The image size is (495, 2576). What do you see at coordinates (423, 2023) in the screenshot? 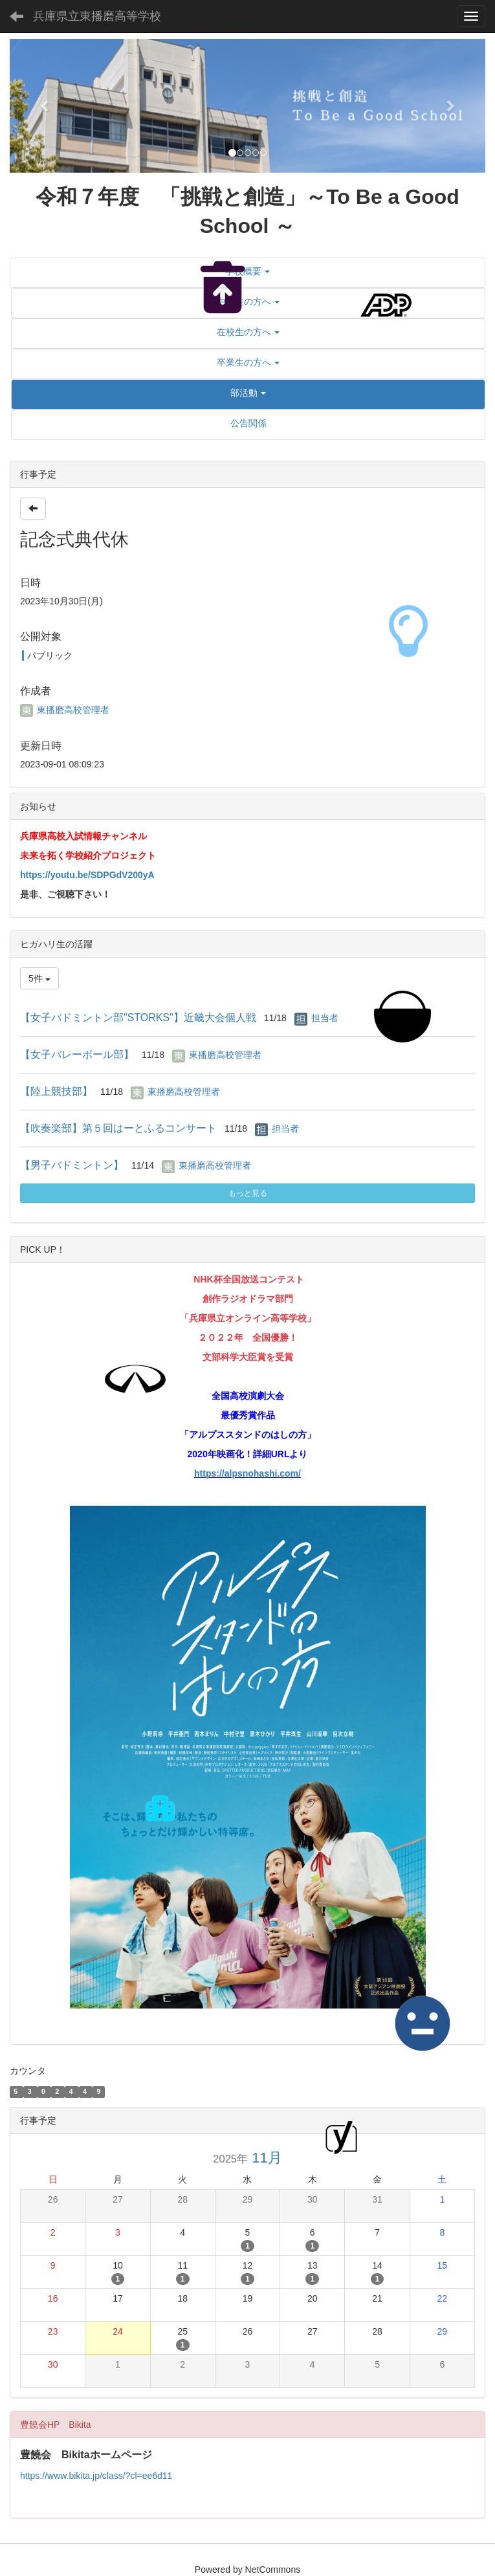
I see `indicates neutral feedback or rating` at bounding box center [423, 2023].